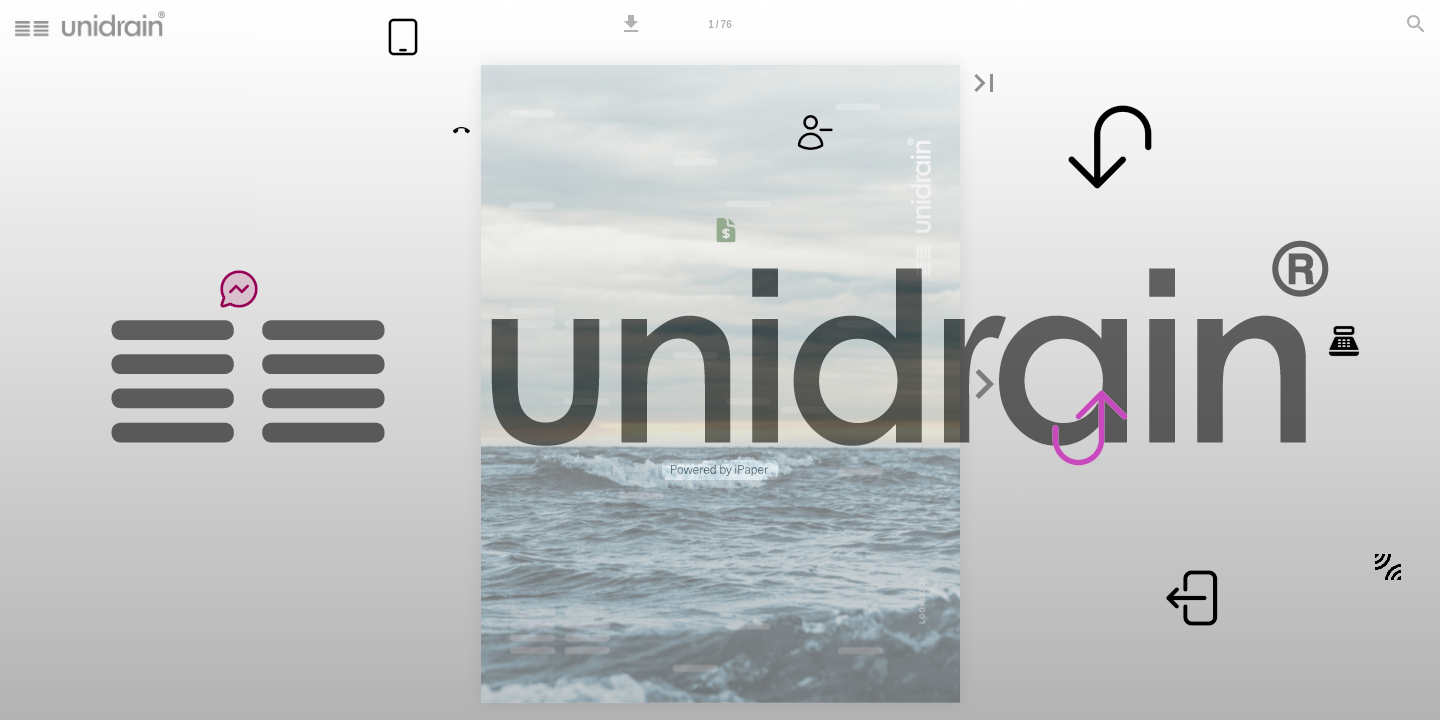 This screenshot has height=720, width=1440. Describe the element at coordinates (1388, 567) in the screenshot. I see `enable lens flare or light leak effect` at that location.